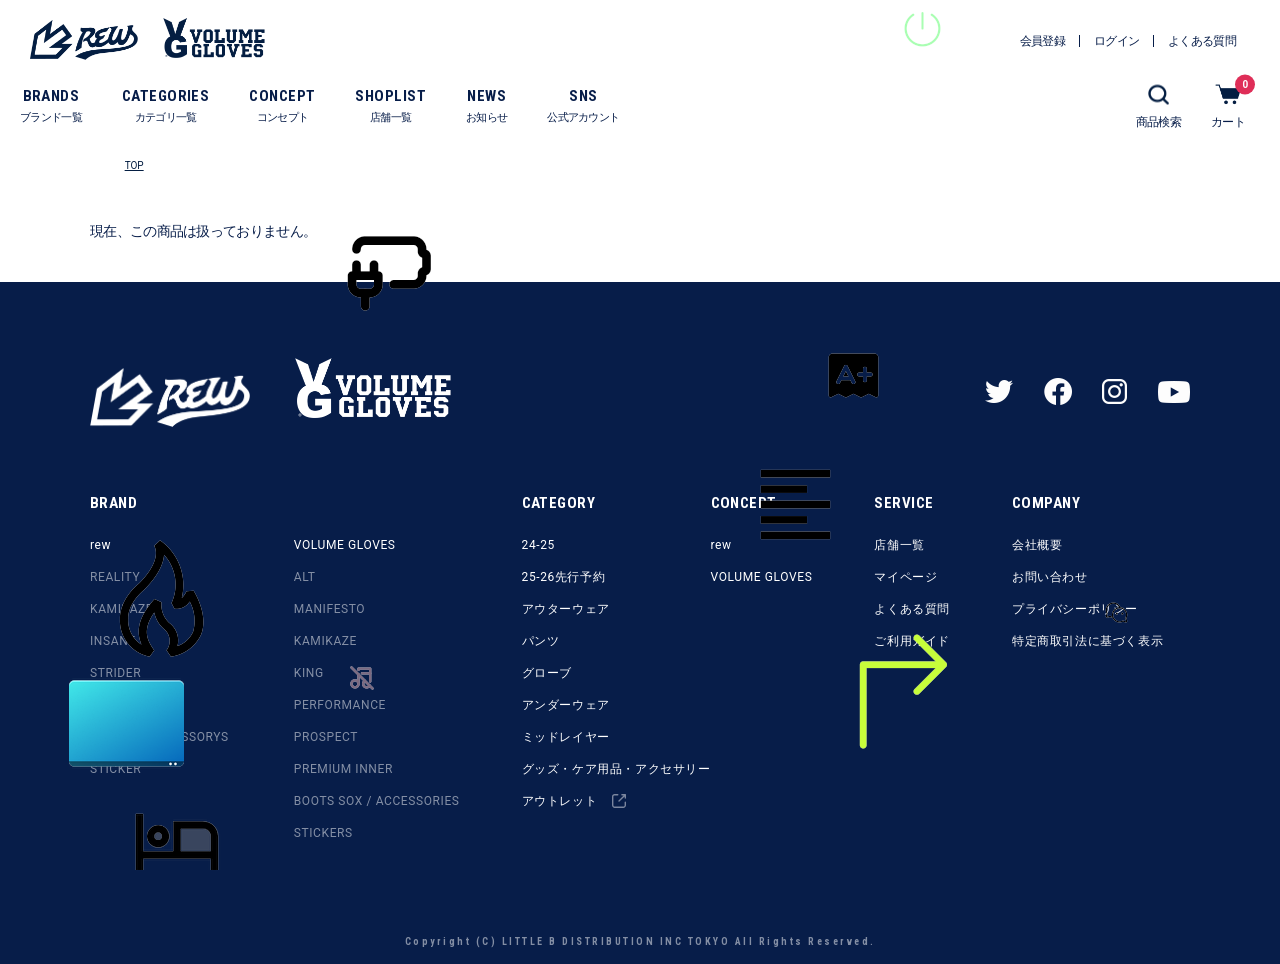  What do you see at coordinates (126, 723) in the screenshot?
I see `view desktop or return to home screen` at bounding box center [126, 723].